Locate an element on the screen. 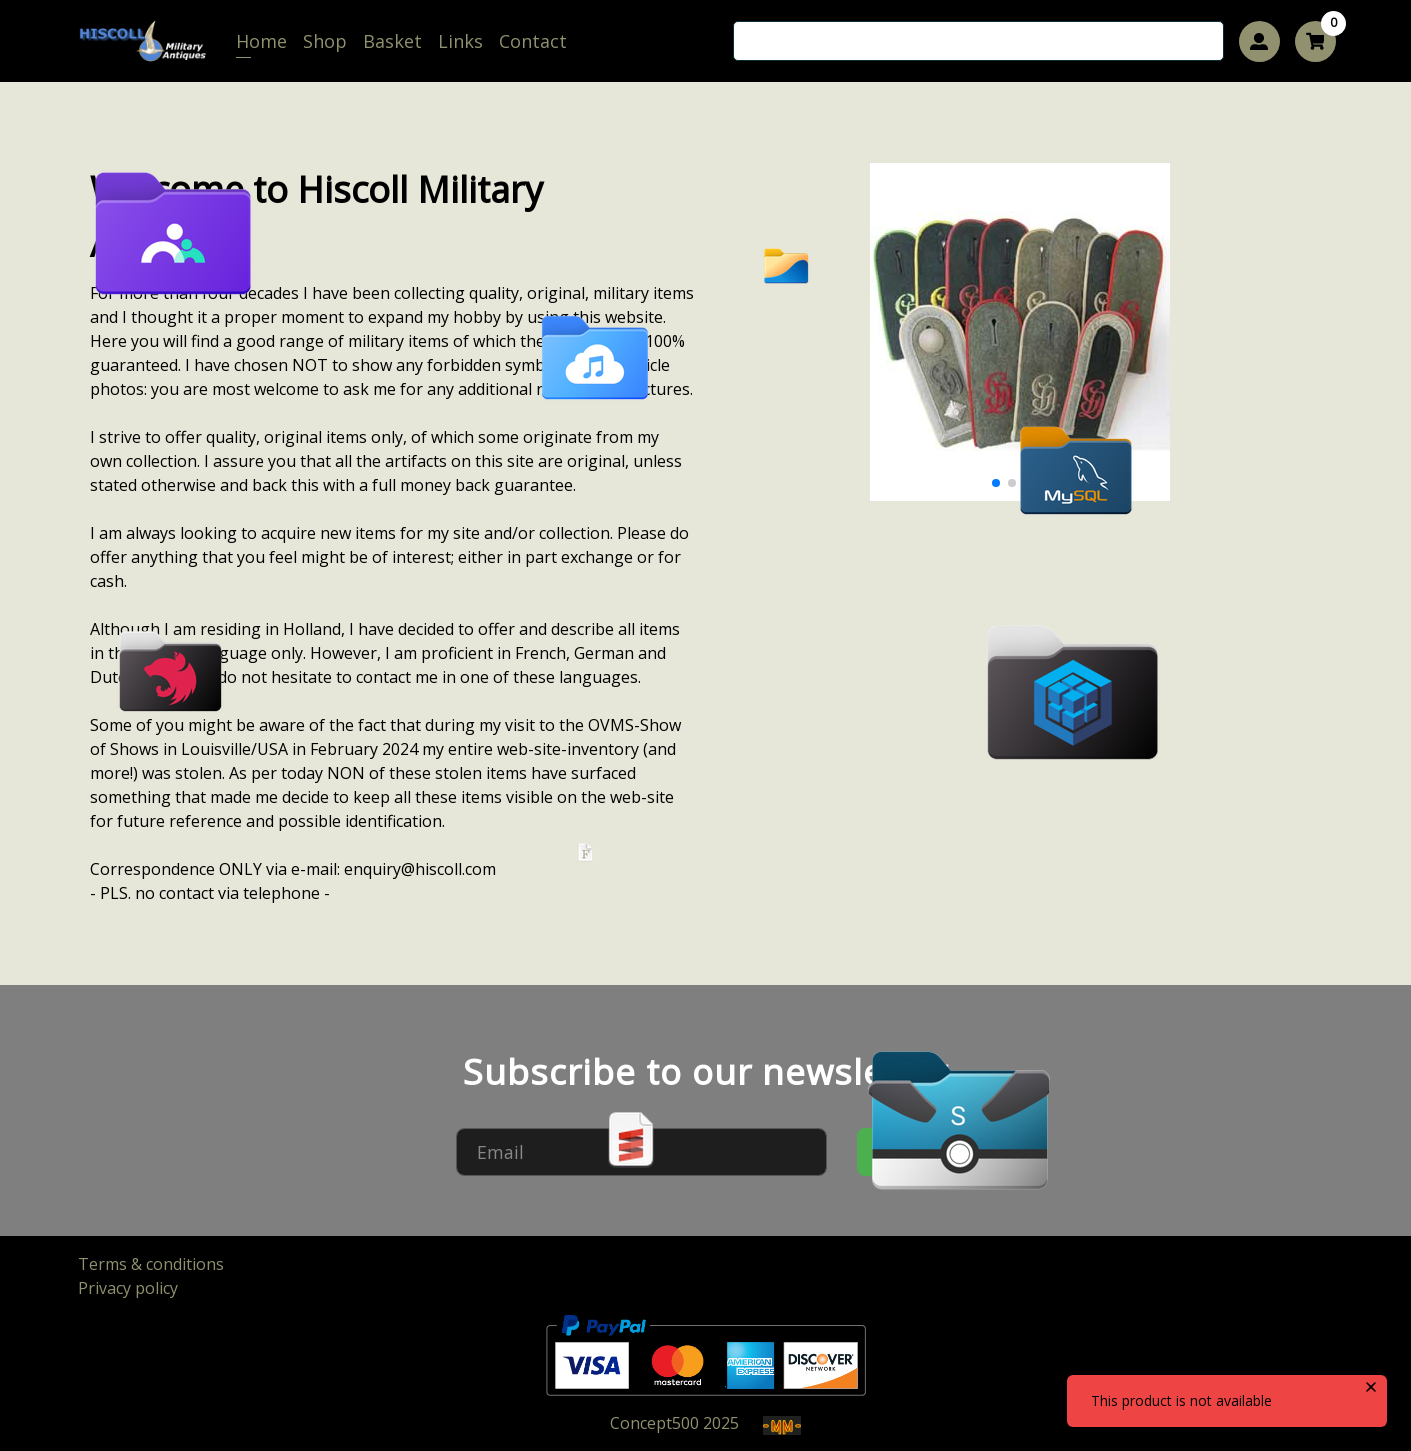 Image resolution: width=1411 pixels, height=1451 pixels. open sequelize project folder is located at coordinates (1072, 697).